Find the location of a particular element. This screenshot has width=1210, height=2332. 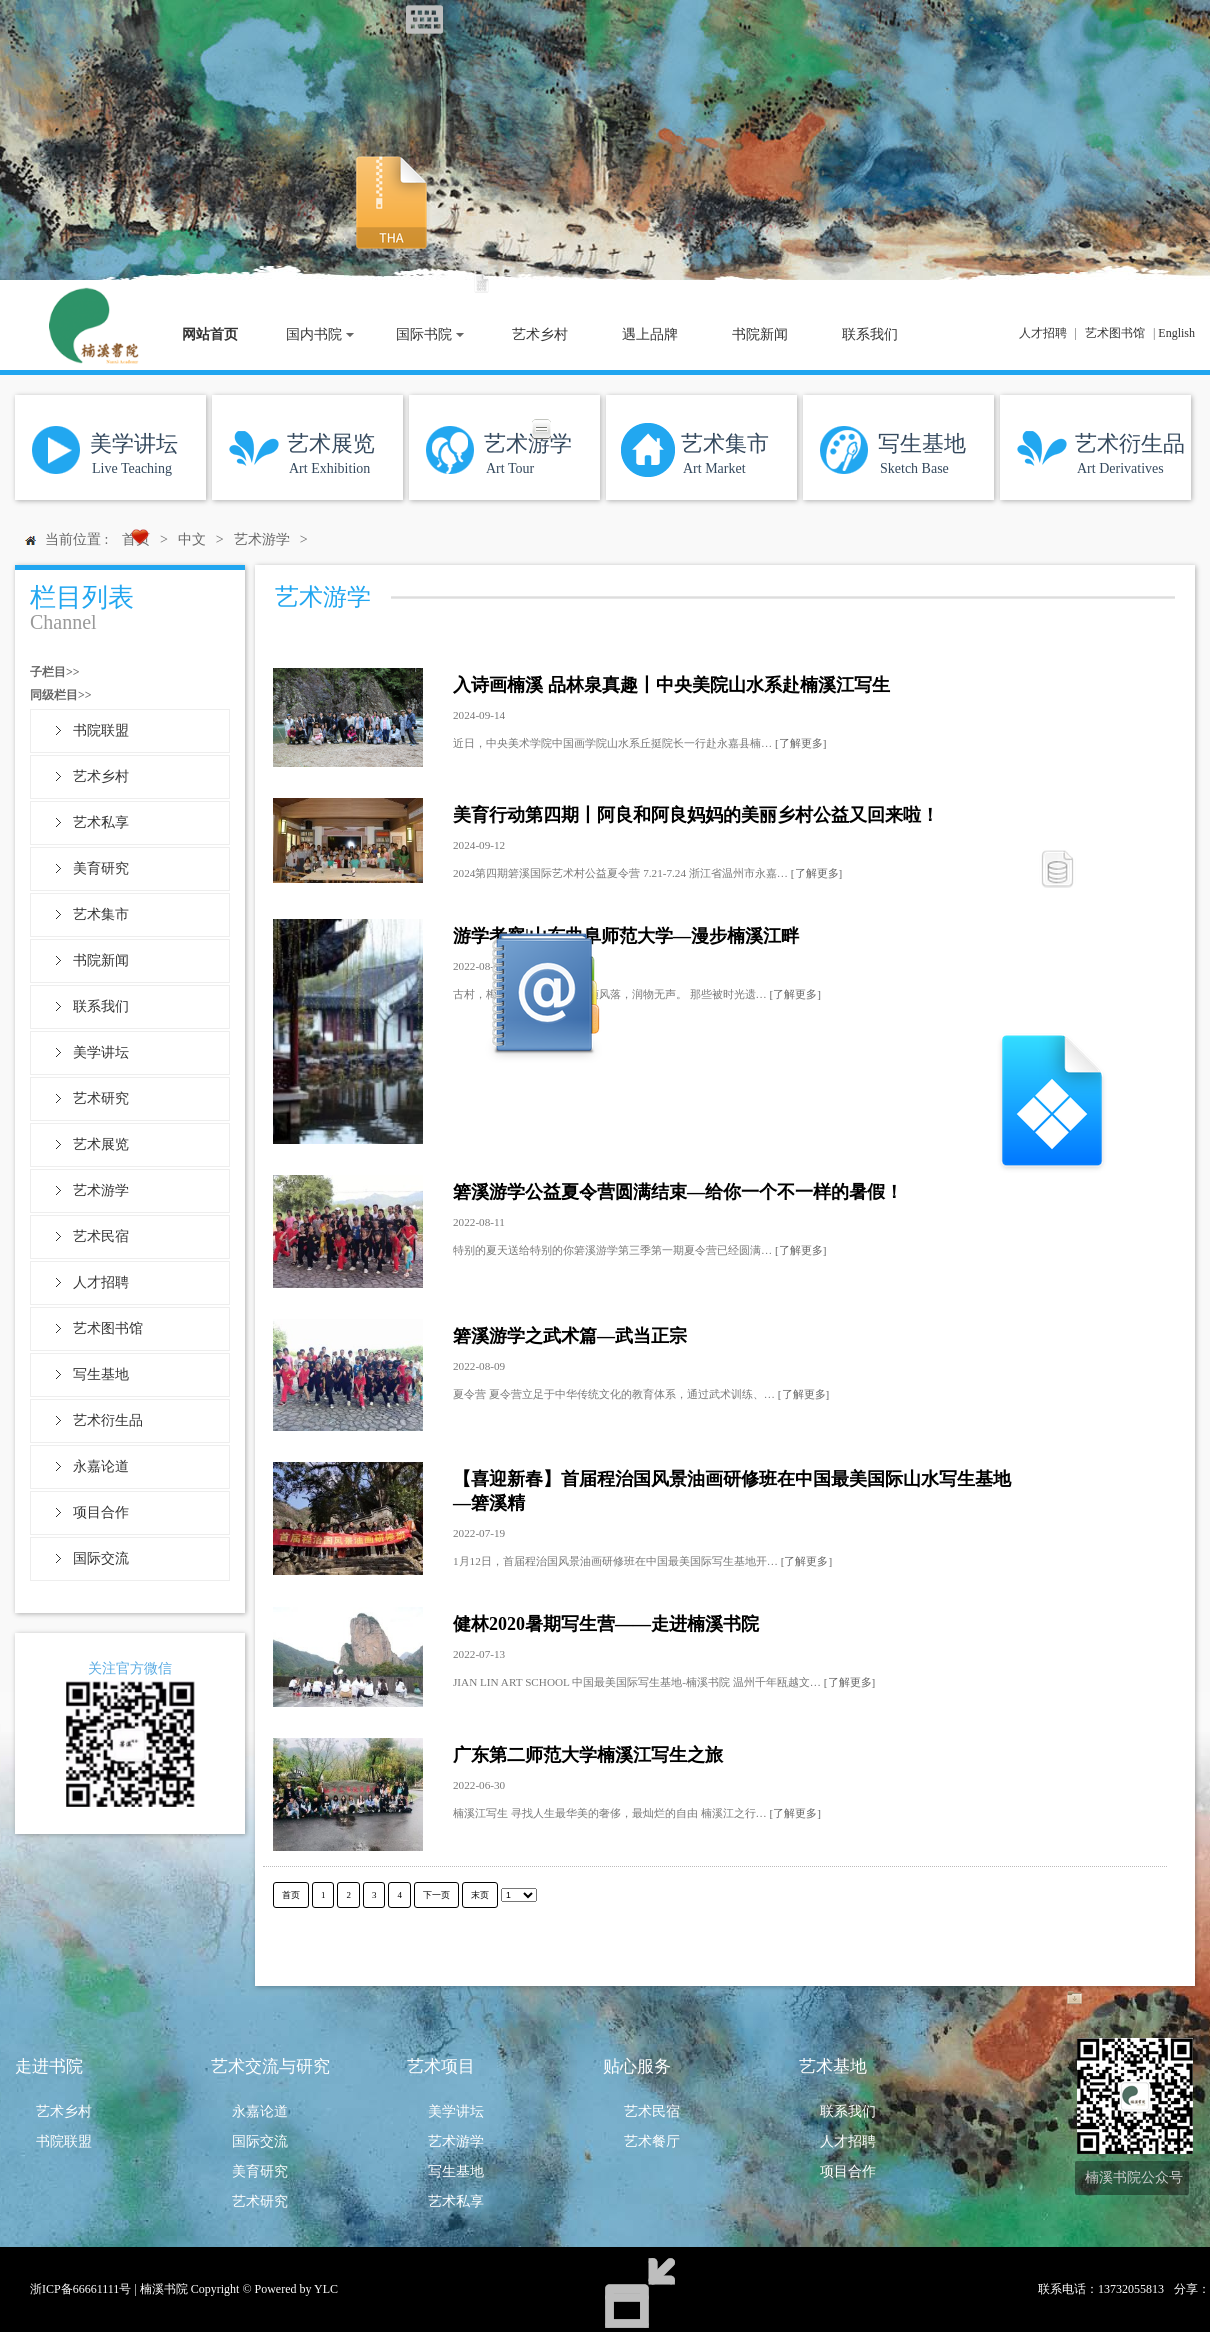

a compressed archive file in THA format is located at coordinates (391, 204).